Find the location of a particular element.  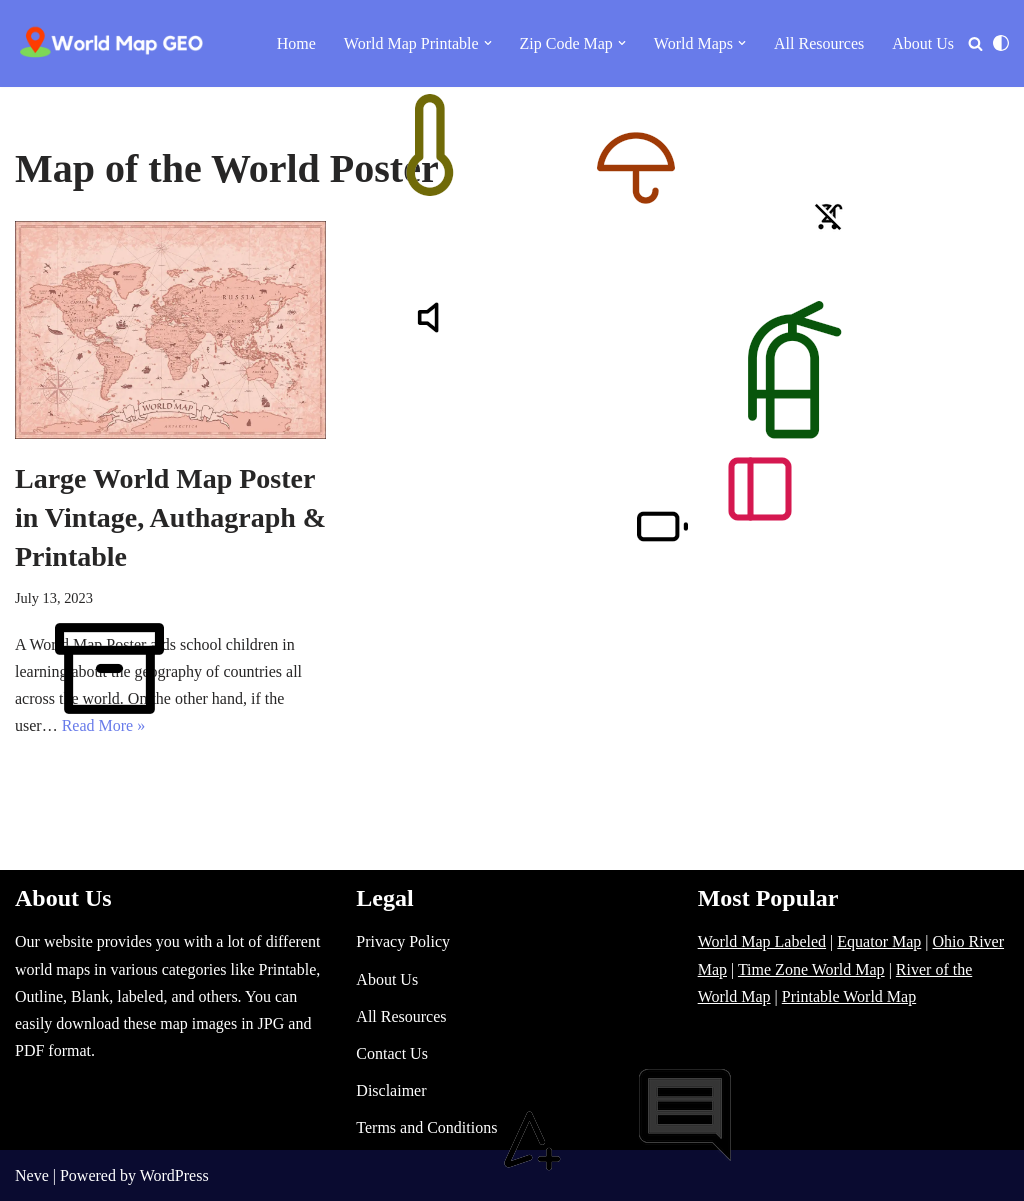

archive this item is located at coordinates (109, 668).